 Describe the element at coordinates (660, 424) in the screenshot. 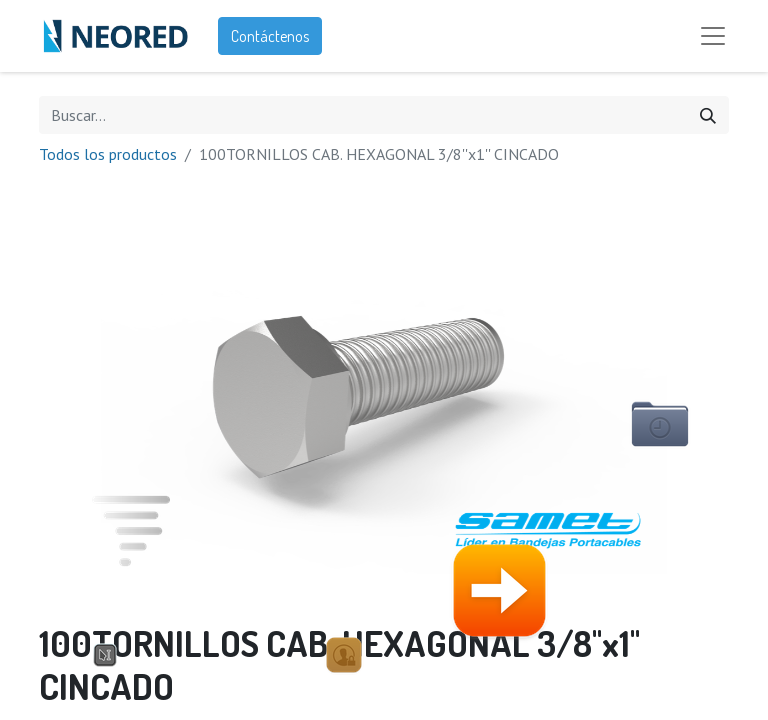

I see `access temporary files folder` at that location.